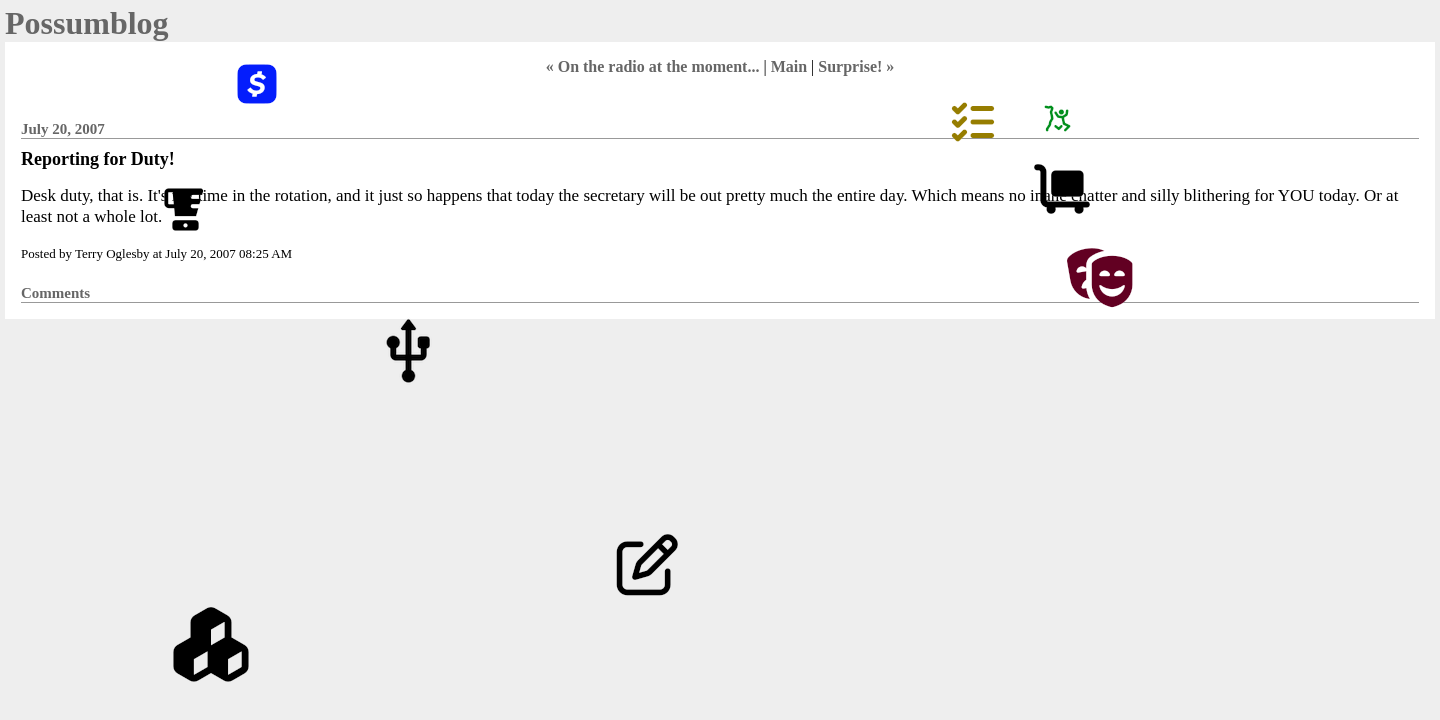 This screenshot has width=1440, height=720. What do you see at coordinates (973, 122) in the screenshot?
I see `view completed tasks` at bounding box center [973, 122].